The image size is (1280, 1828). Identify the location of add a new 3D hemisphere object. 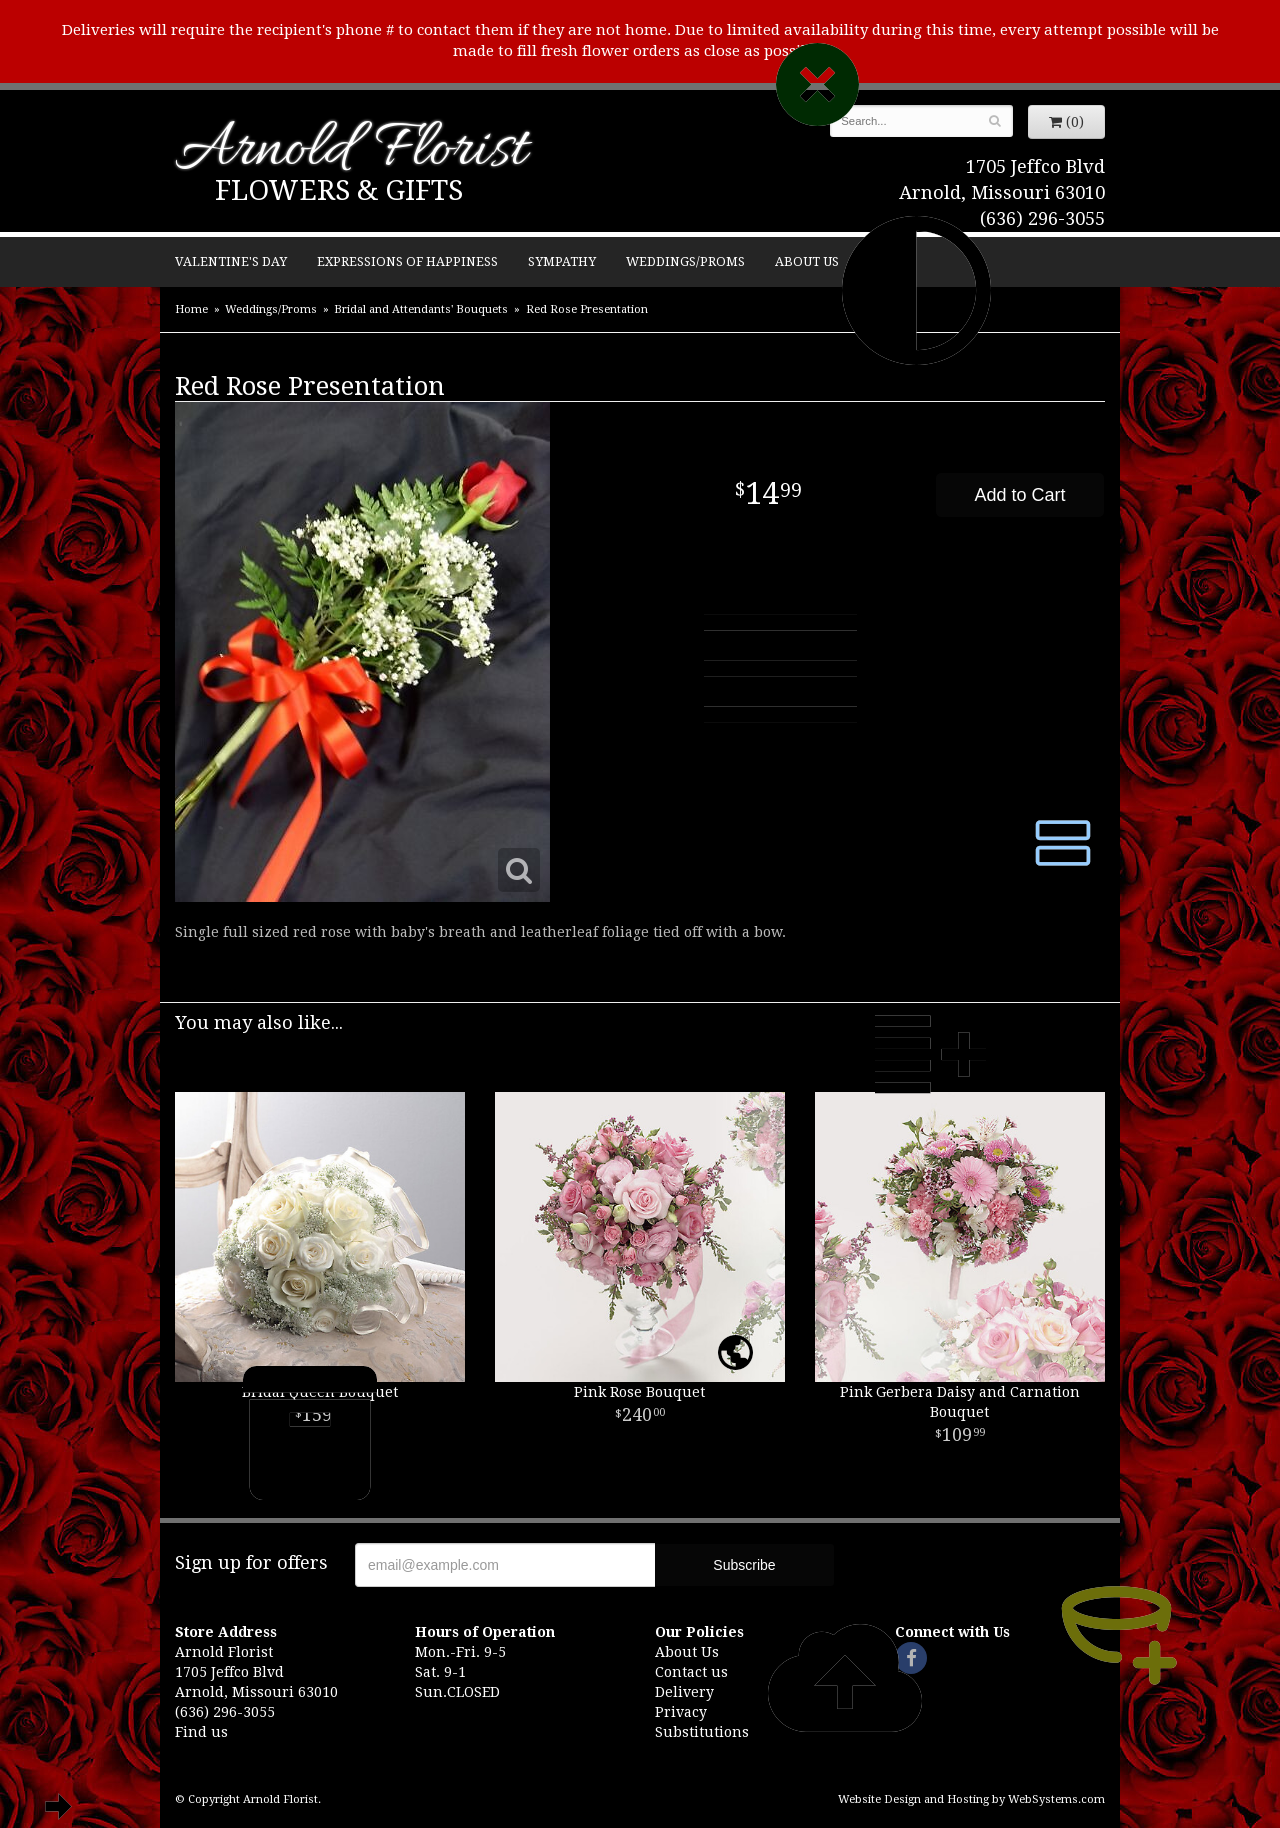
(1116, 1624).